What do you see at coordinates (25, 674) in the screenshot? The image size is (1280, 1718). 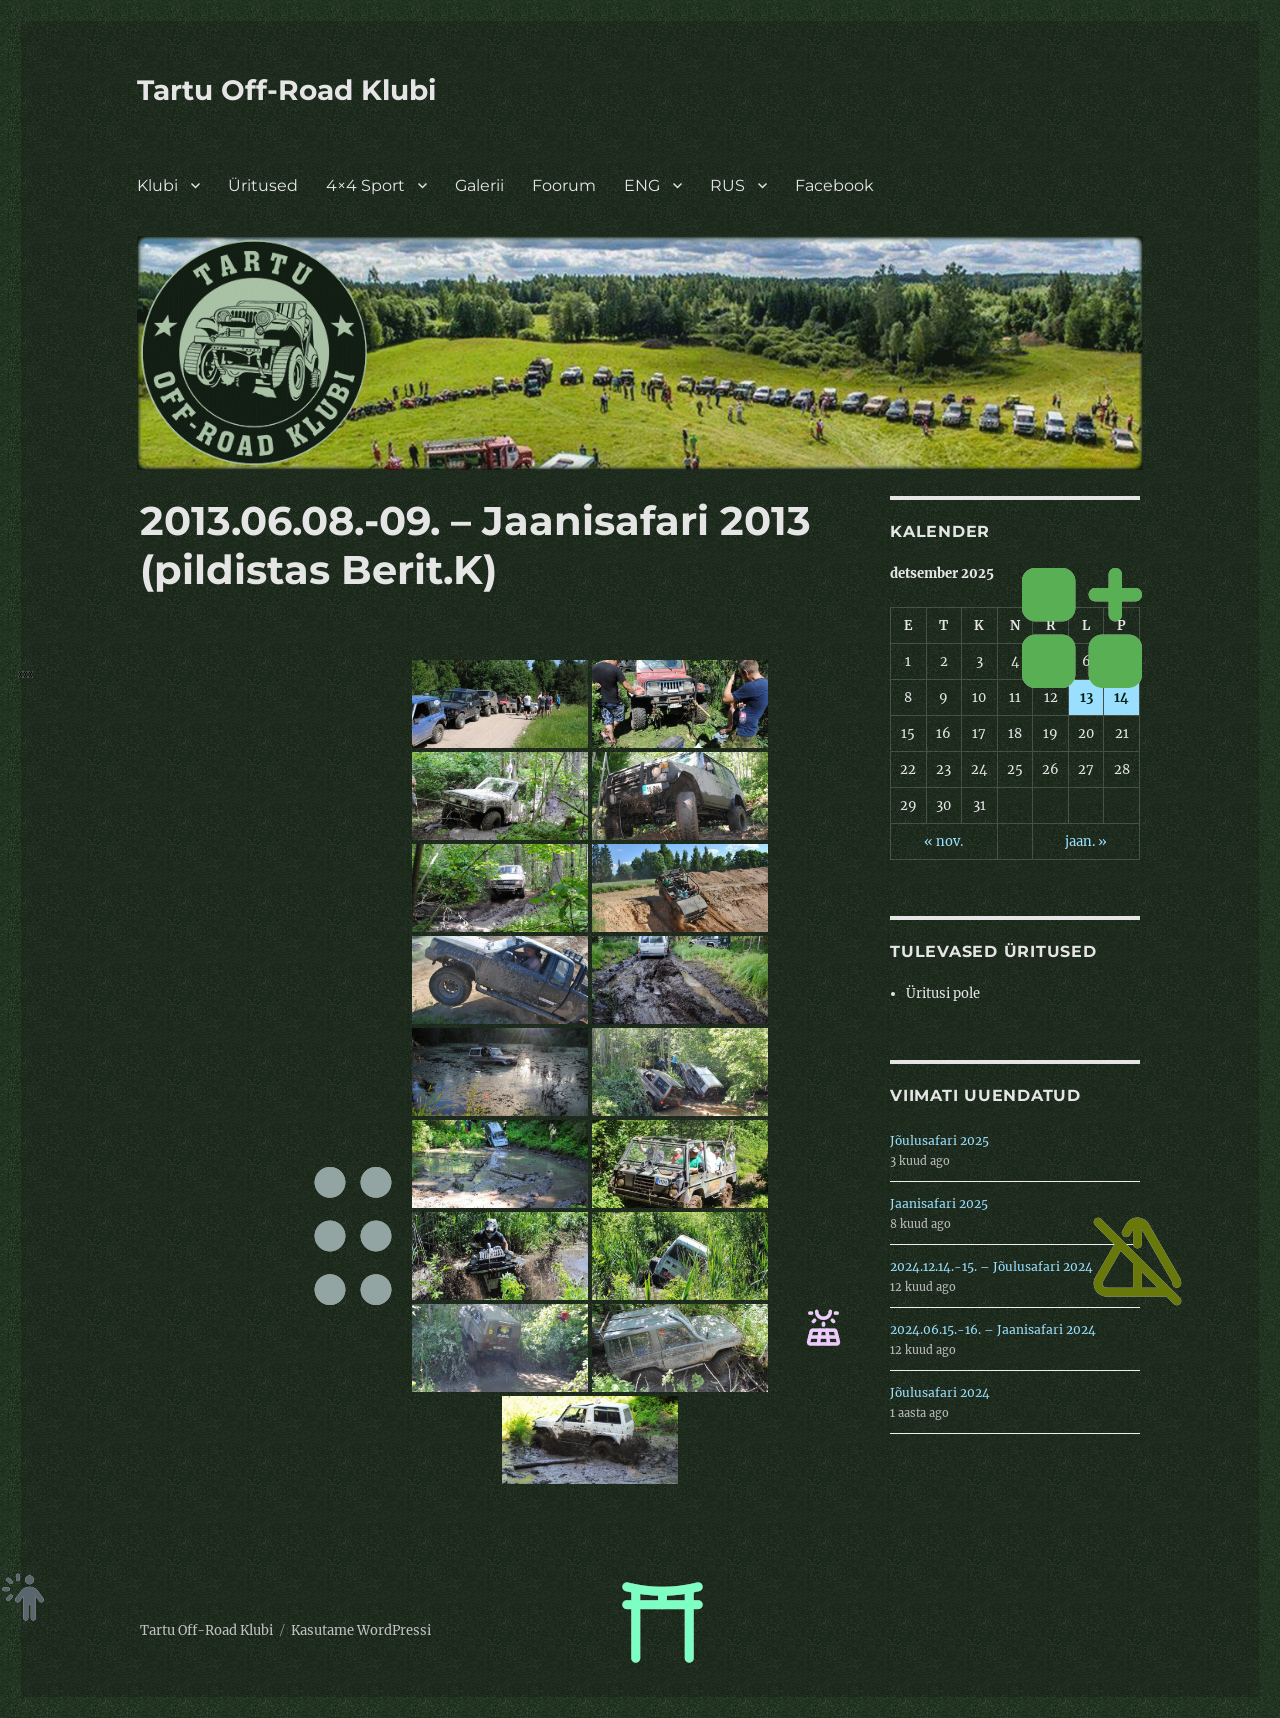 I see `indicates adult or mature content rating` at bounding box center [25, 674].